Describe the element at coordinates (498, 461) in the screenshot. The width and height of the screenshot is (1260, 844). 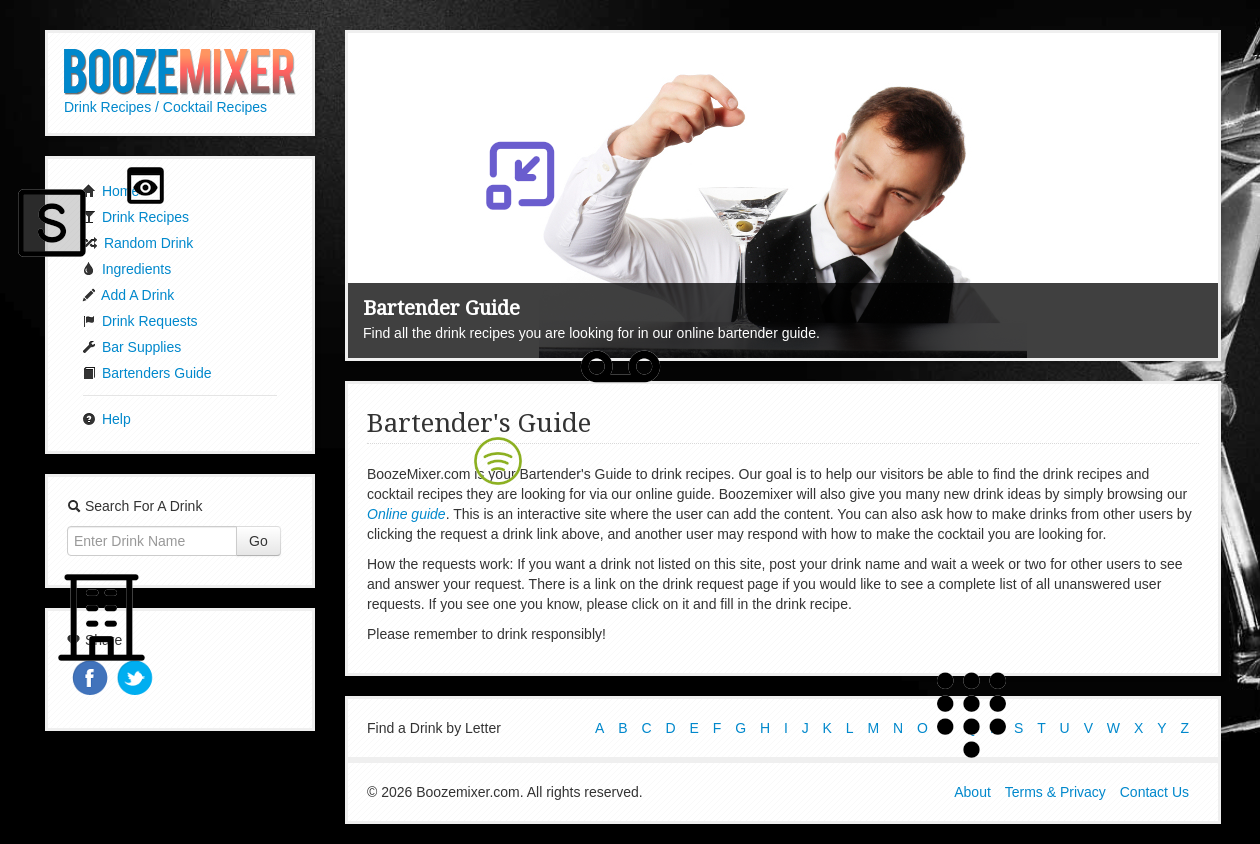
I see `open Spotify` at that location.